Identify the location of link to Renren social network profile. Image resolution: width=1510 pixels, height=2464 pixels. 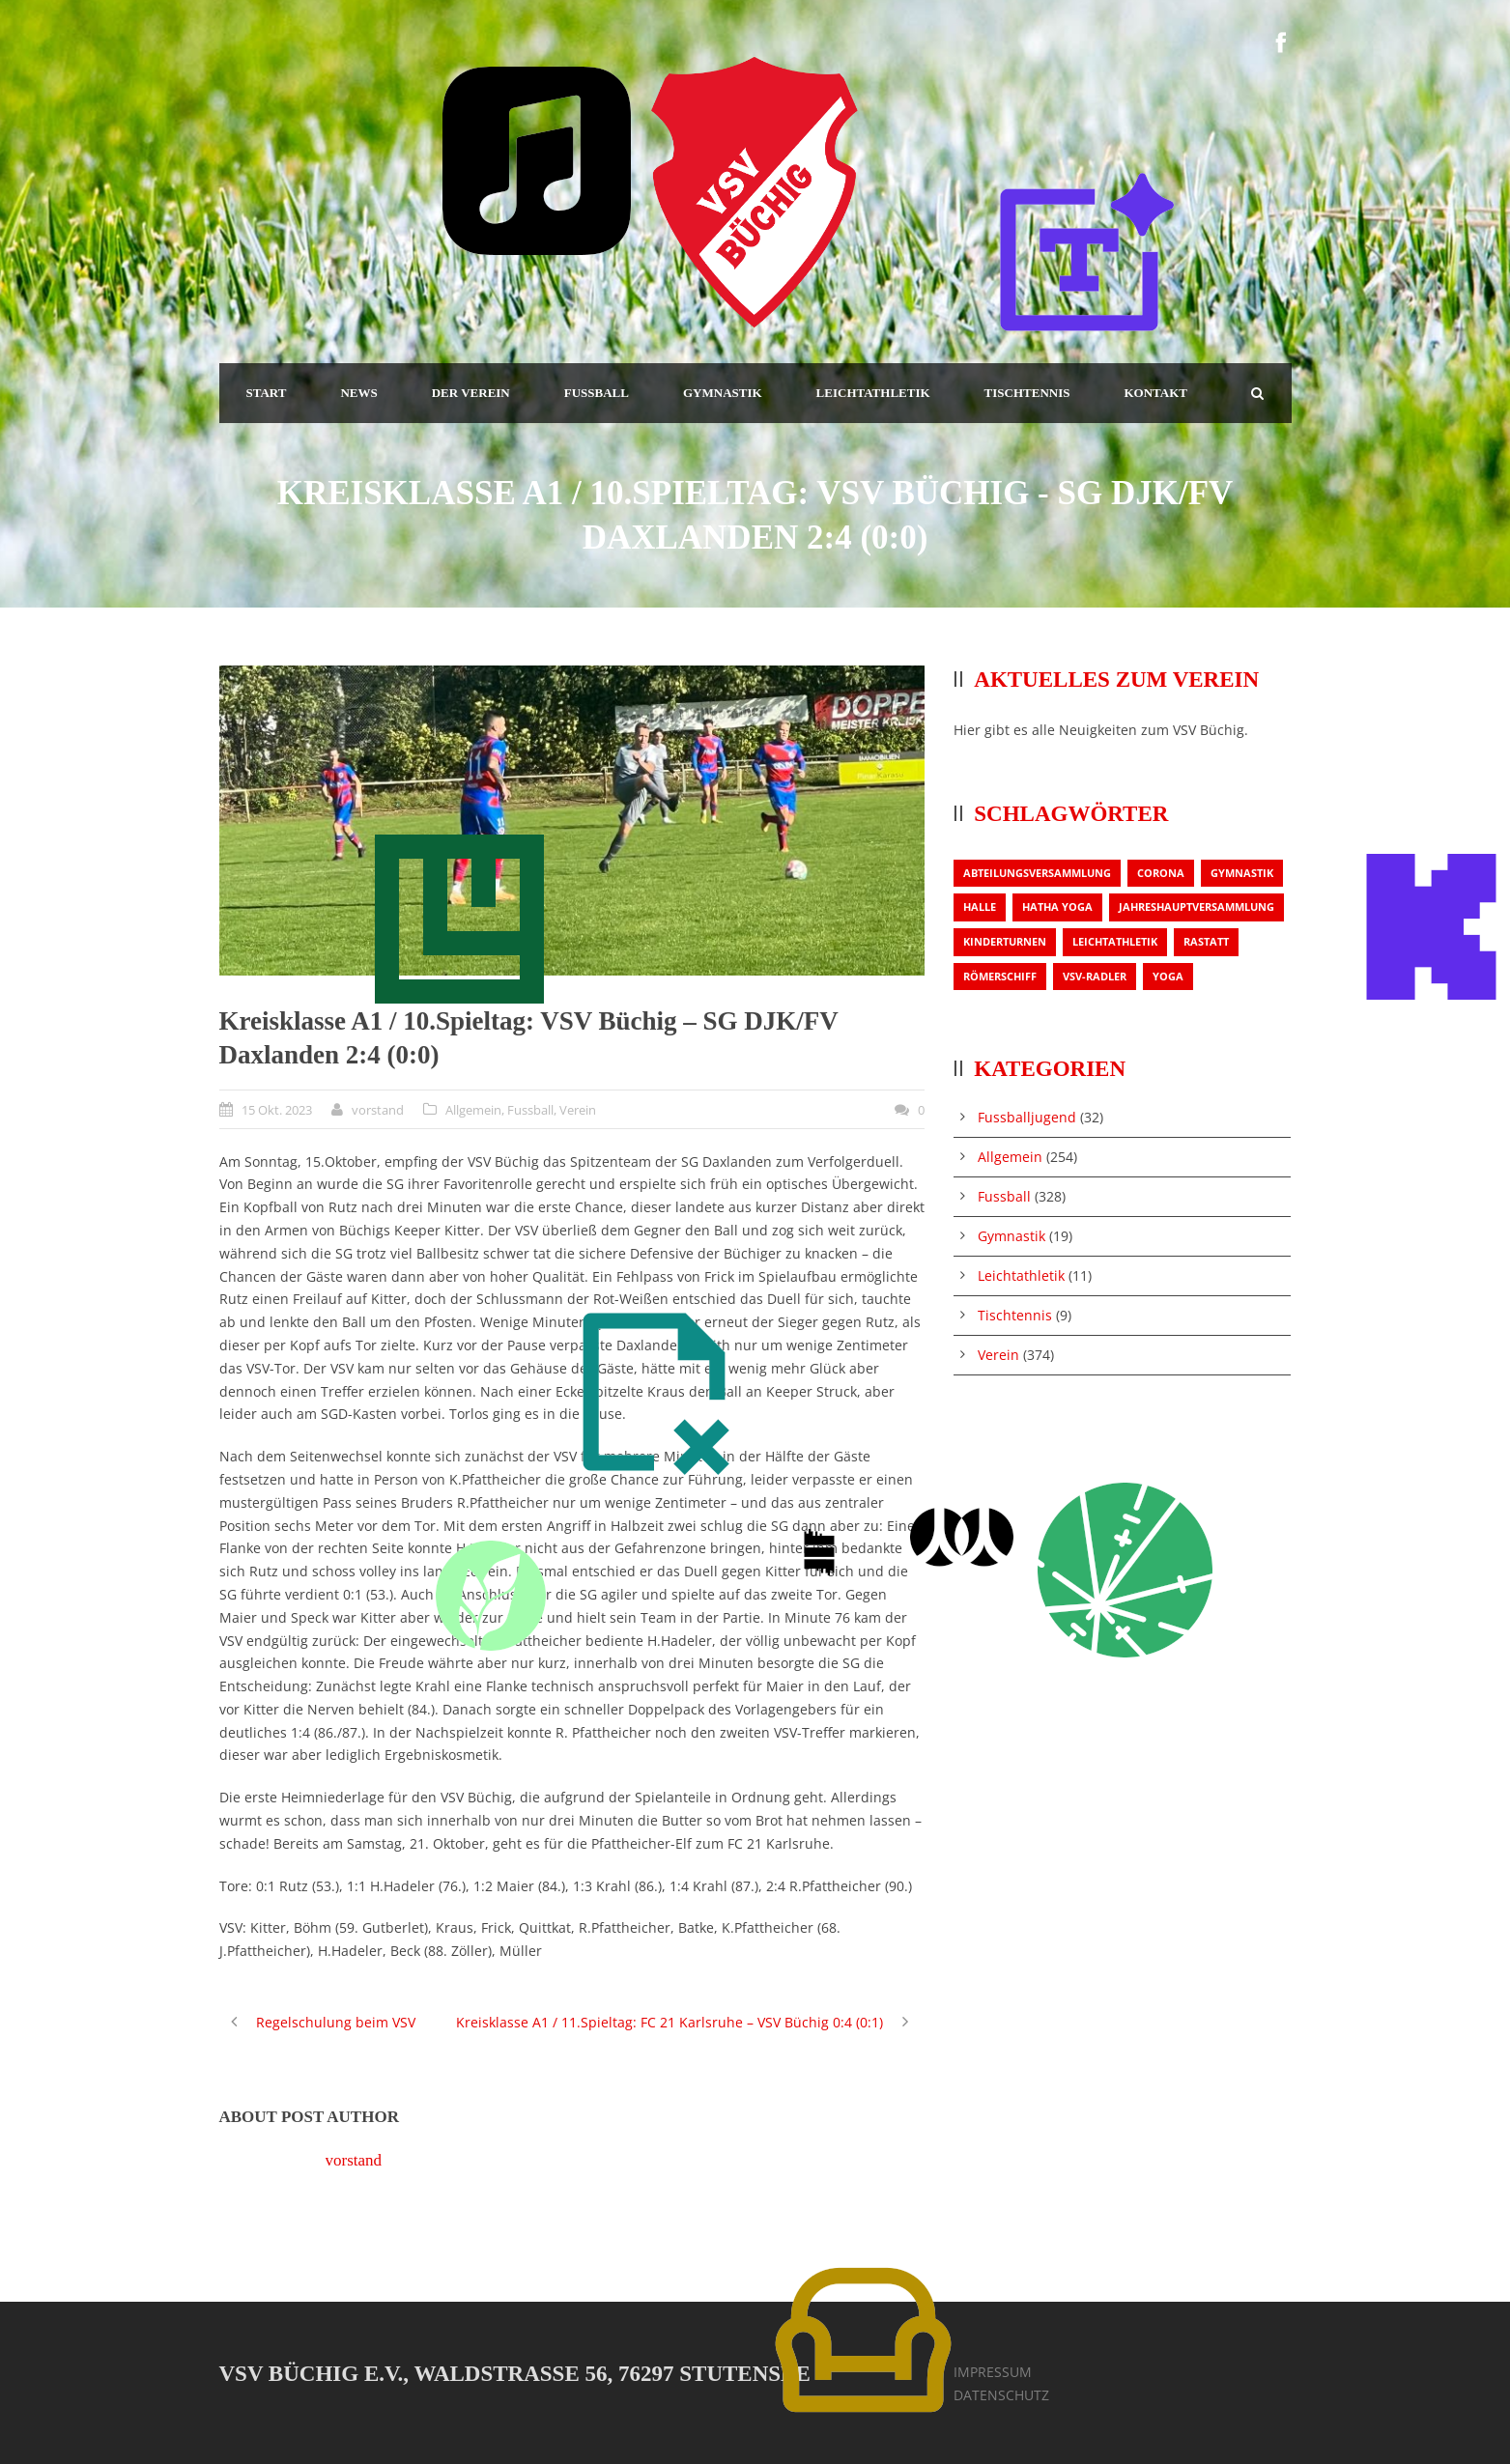
(961, 1537).